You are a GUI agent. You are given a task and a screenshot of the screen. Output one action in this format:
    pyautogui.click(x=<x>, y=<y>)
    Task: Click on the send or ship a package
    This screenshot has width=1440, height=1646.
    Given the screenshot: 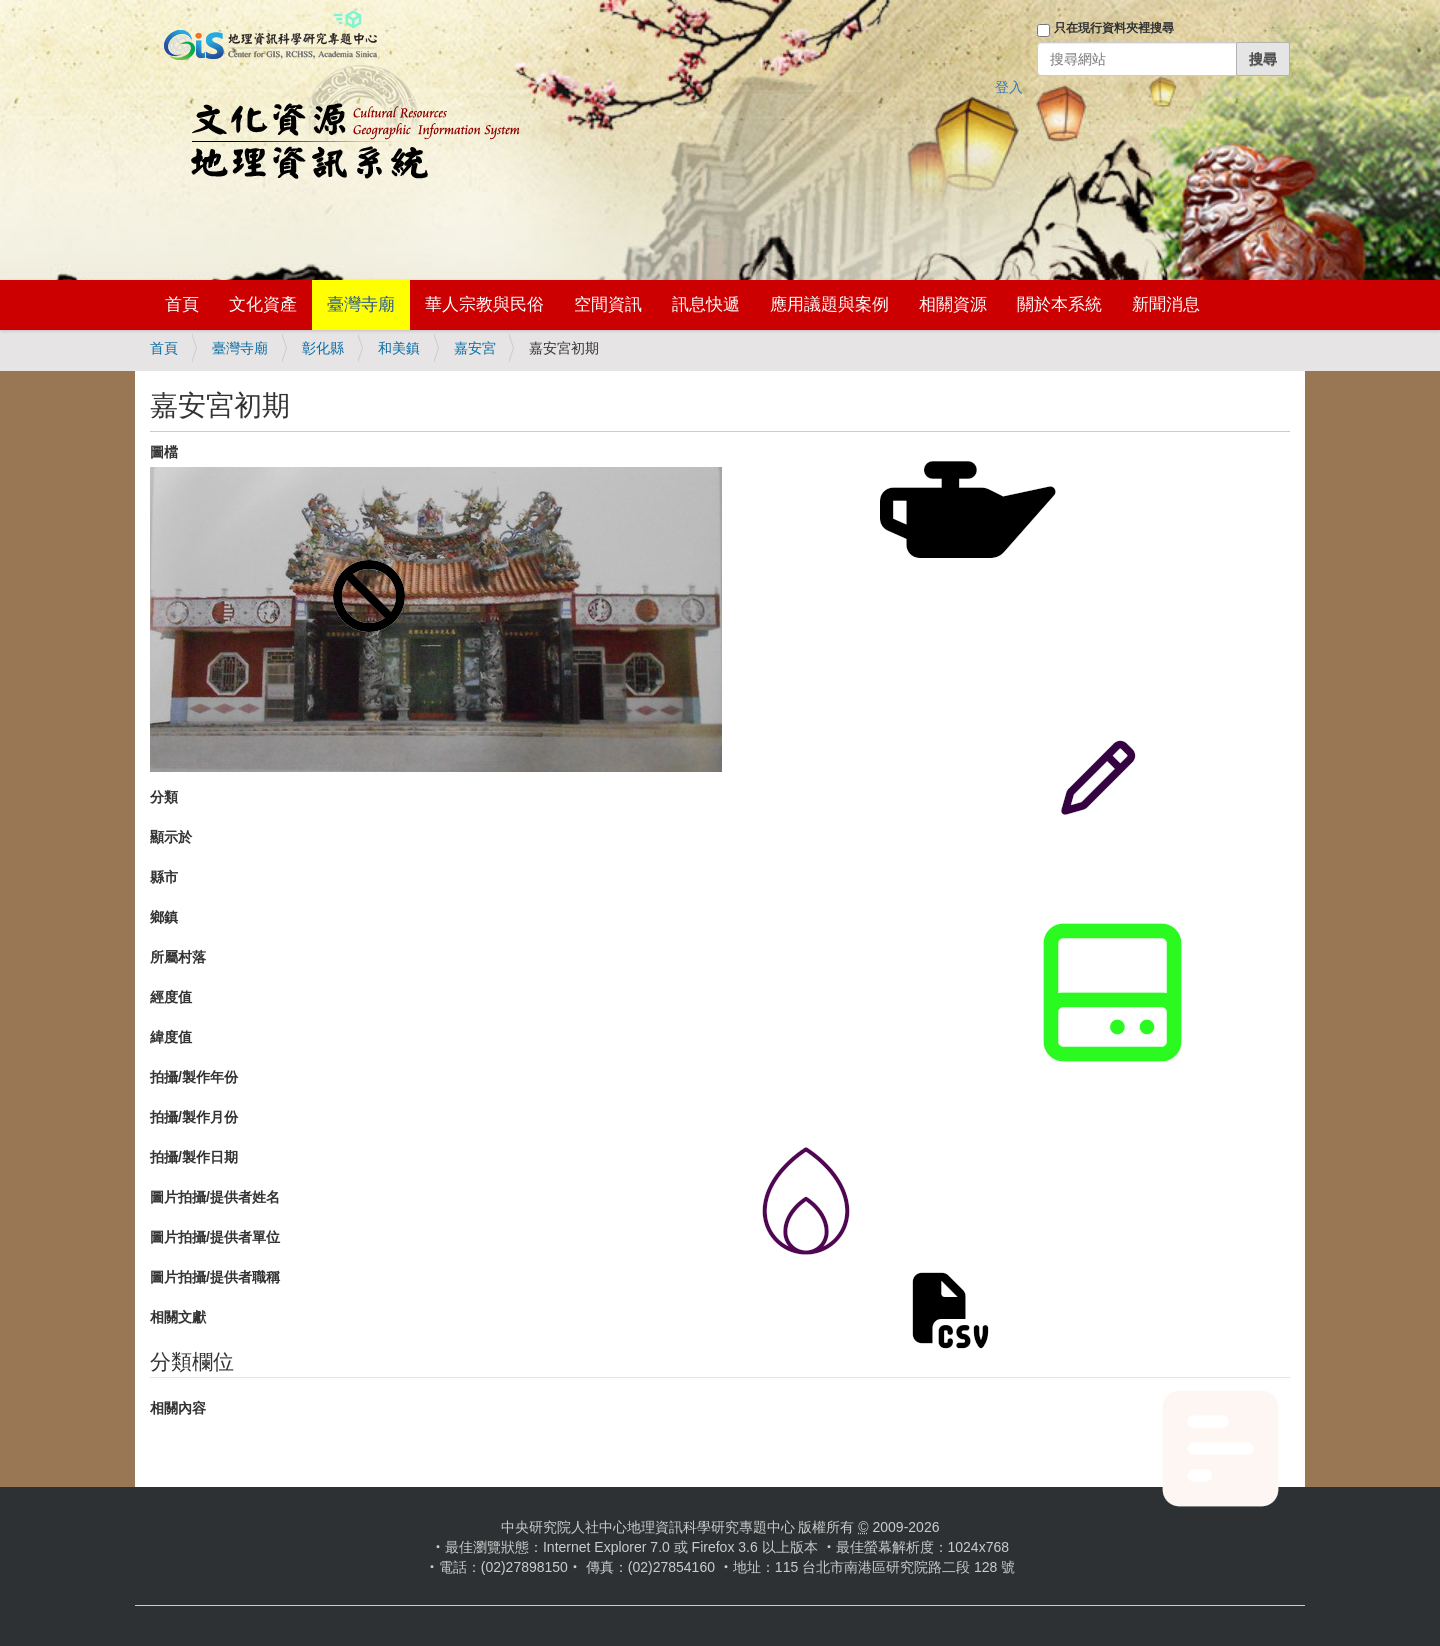 What is the action you would take?
    pyautogui.click(x=348, y=19)
    